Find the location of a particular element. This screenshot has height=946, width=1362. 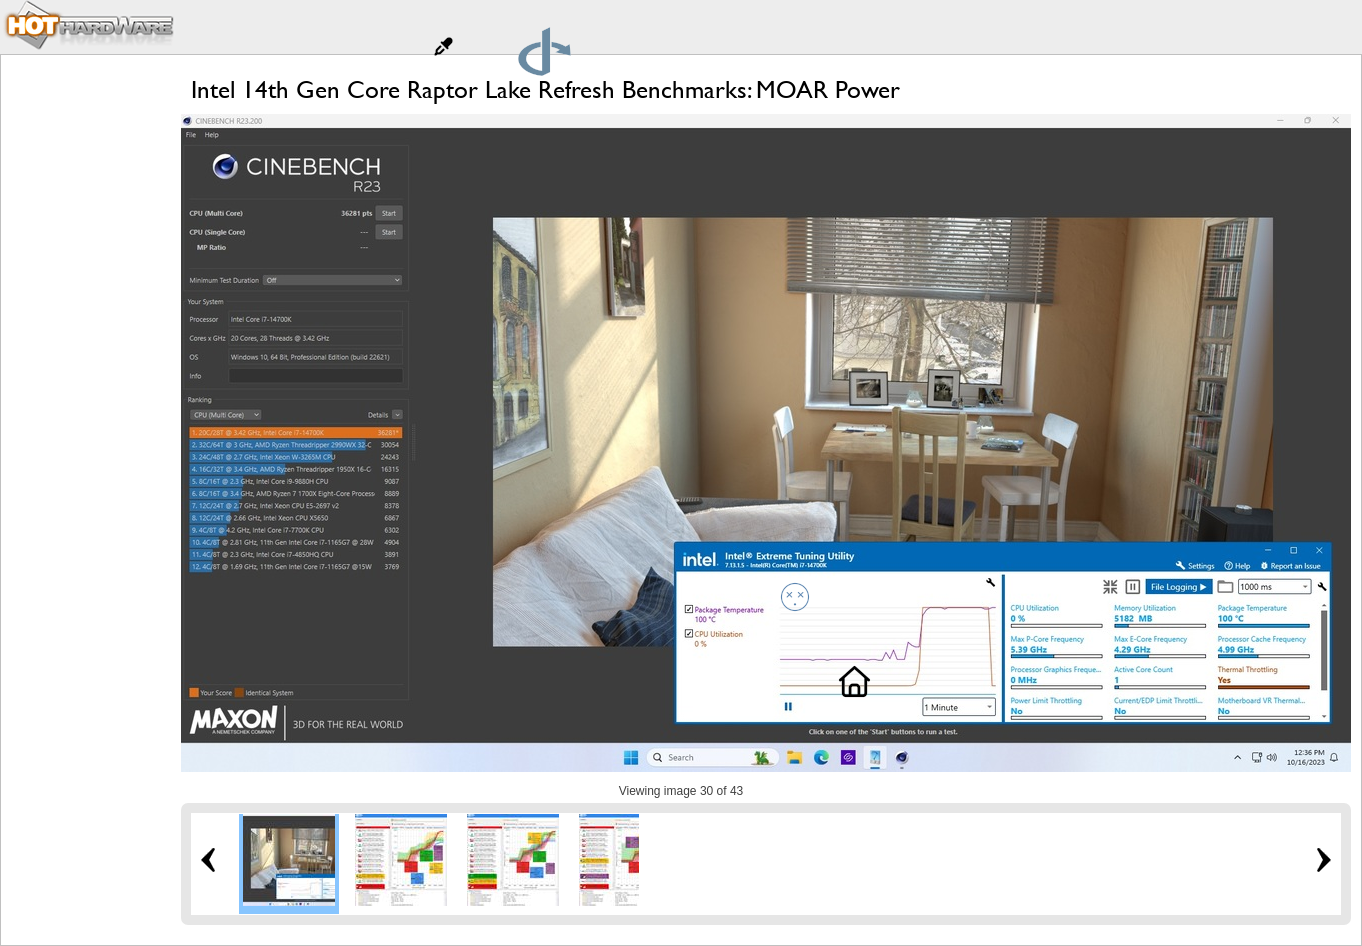

navigate to home screen is located at coordinates (854, 681).